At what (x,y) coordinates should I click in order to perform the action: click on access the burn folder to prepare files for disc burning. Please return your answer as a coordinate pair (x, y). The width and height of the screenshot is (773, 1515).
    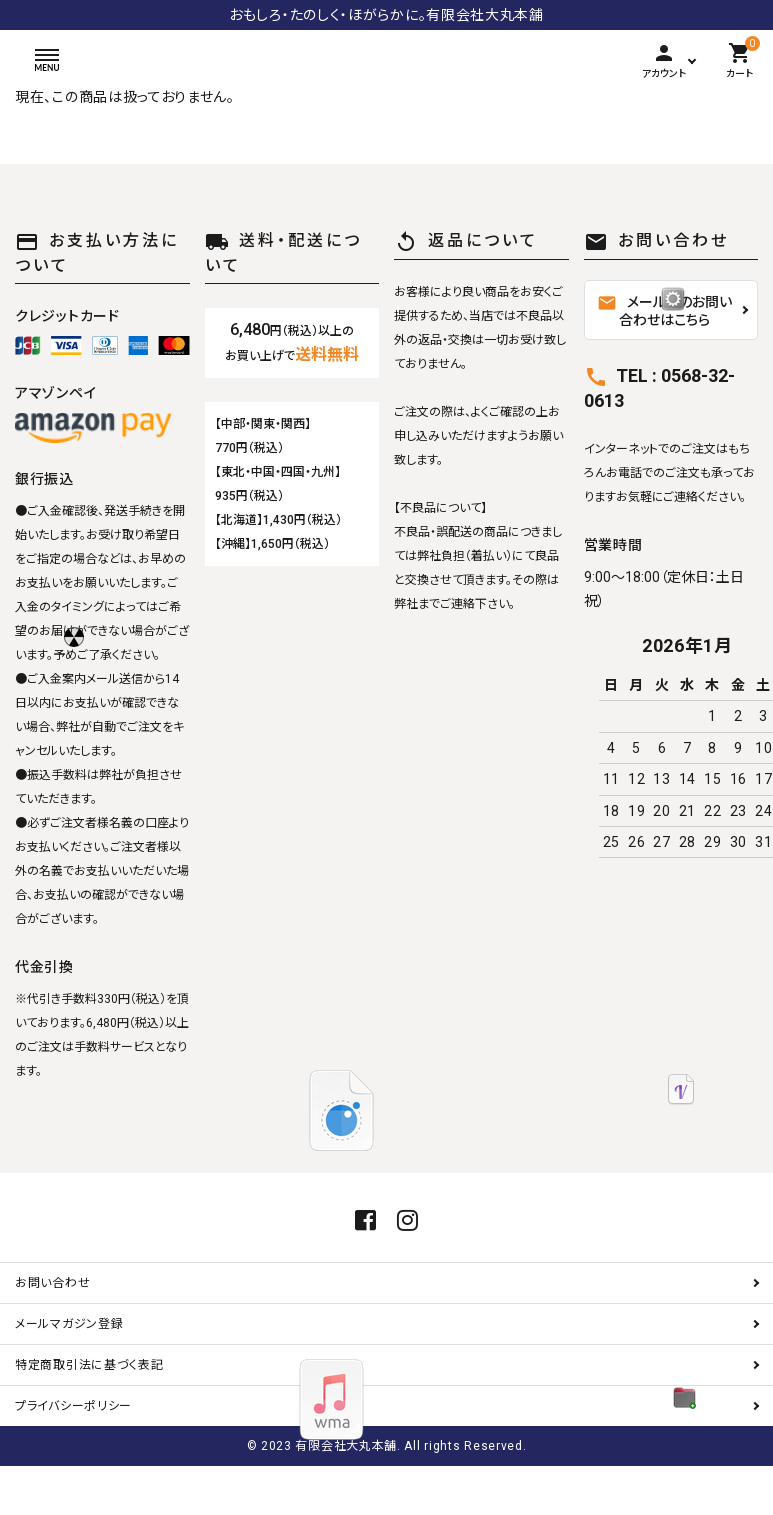
    Looking at the image, I should click on (74, 637).